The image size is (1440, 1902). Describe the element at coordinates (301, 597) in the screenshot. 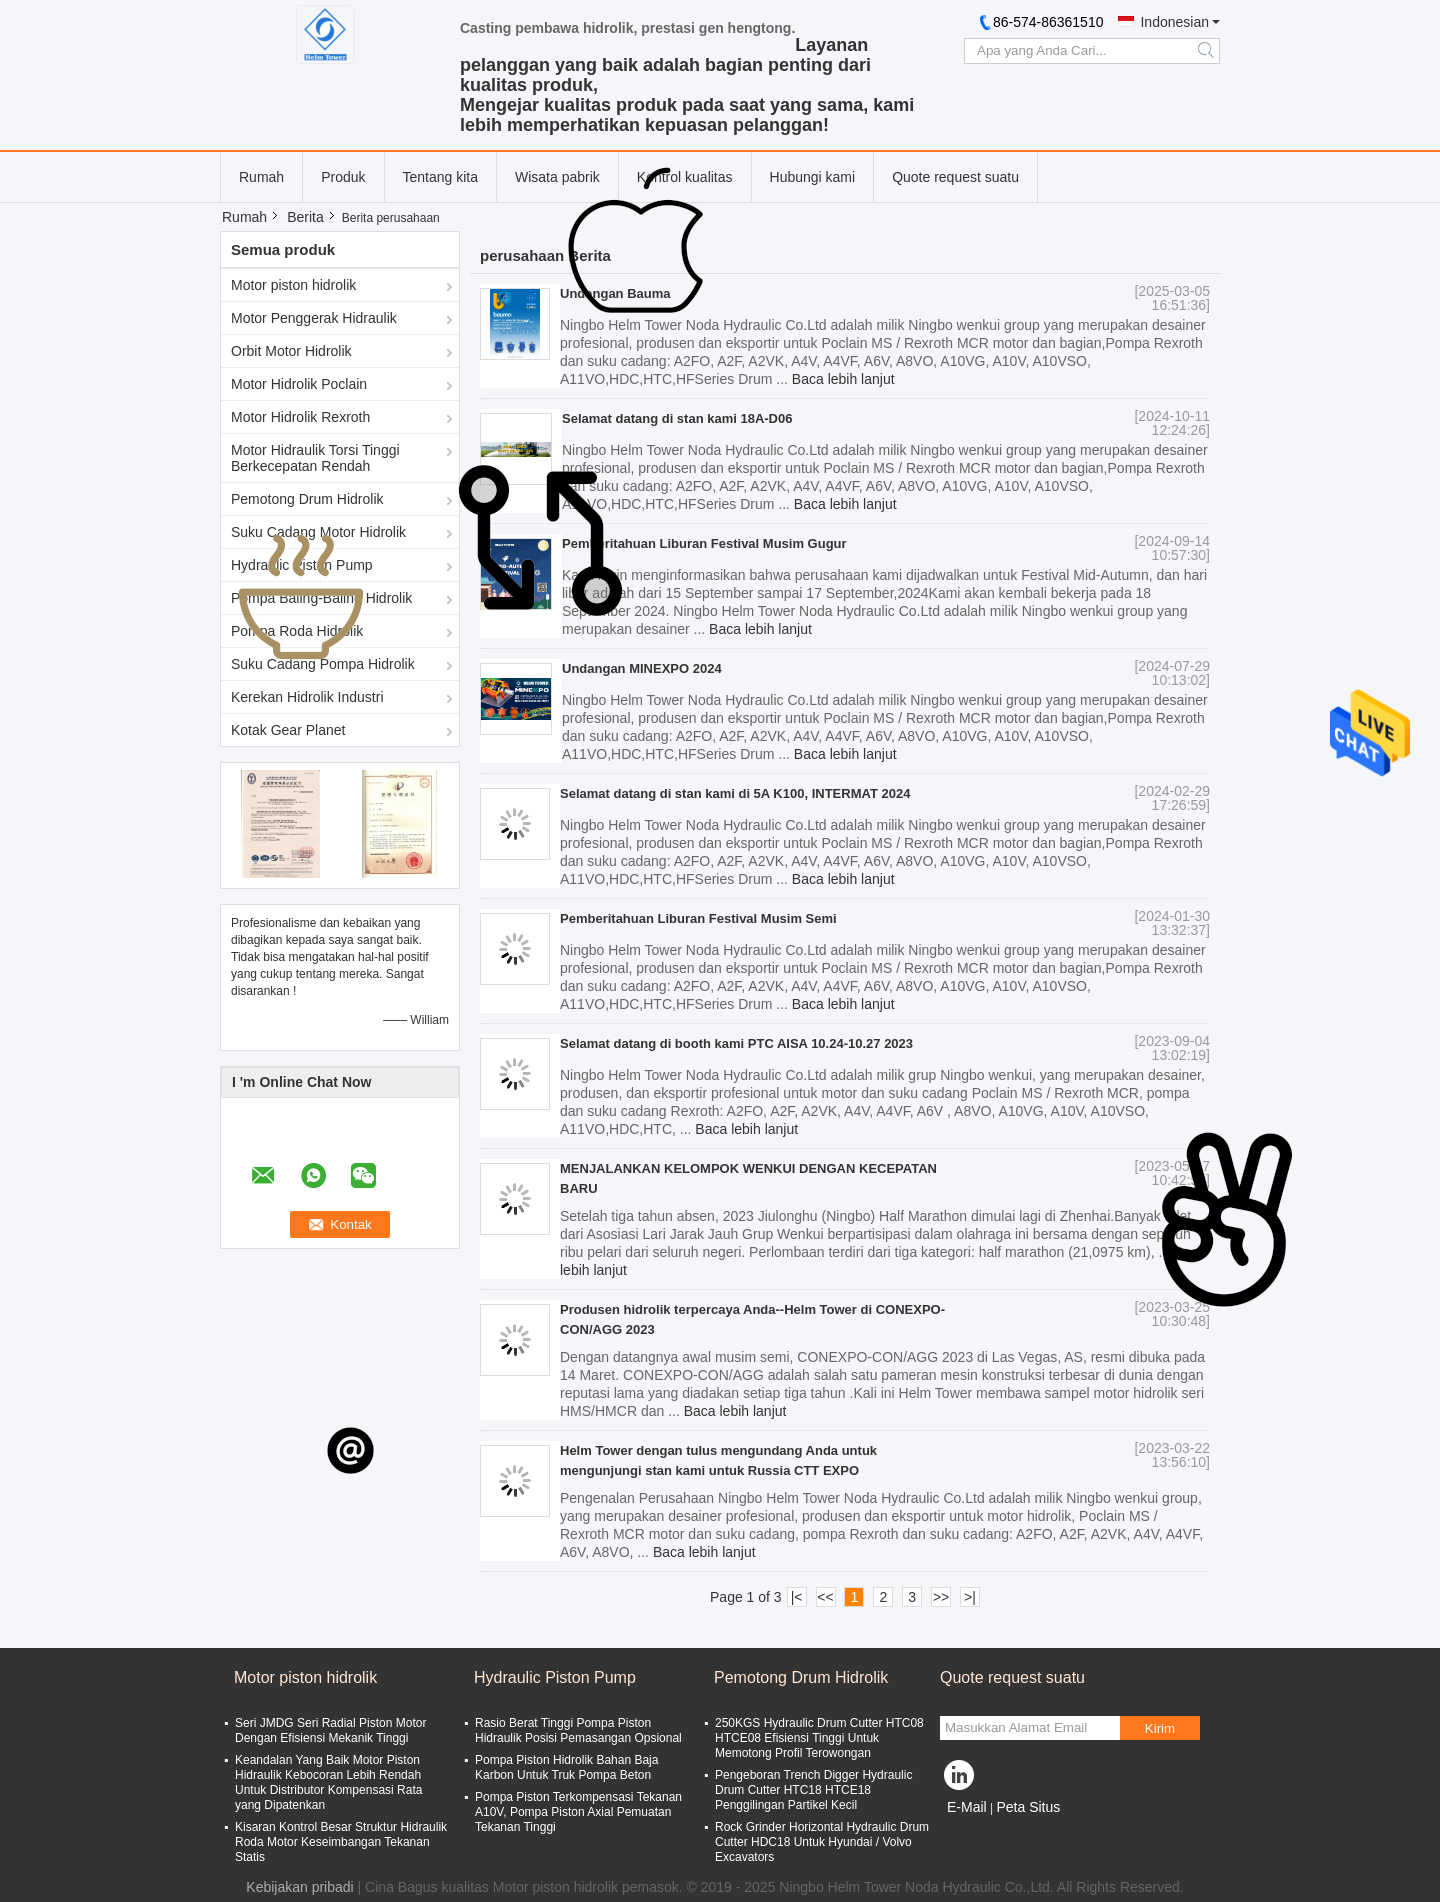

I see `view food or dining options` at that location.